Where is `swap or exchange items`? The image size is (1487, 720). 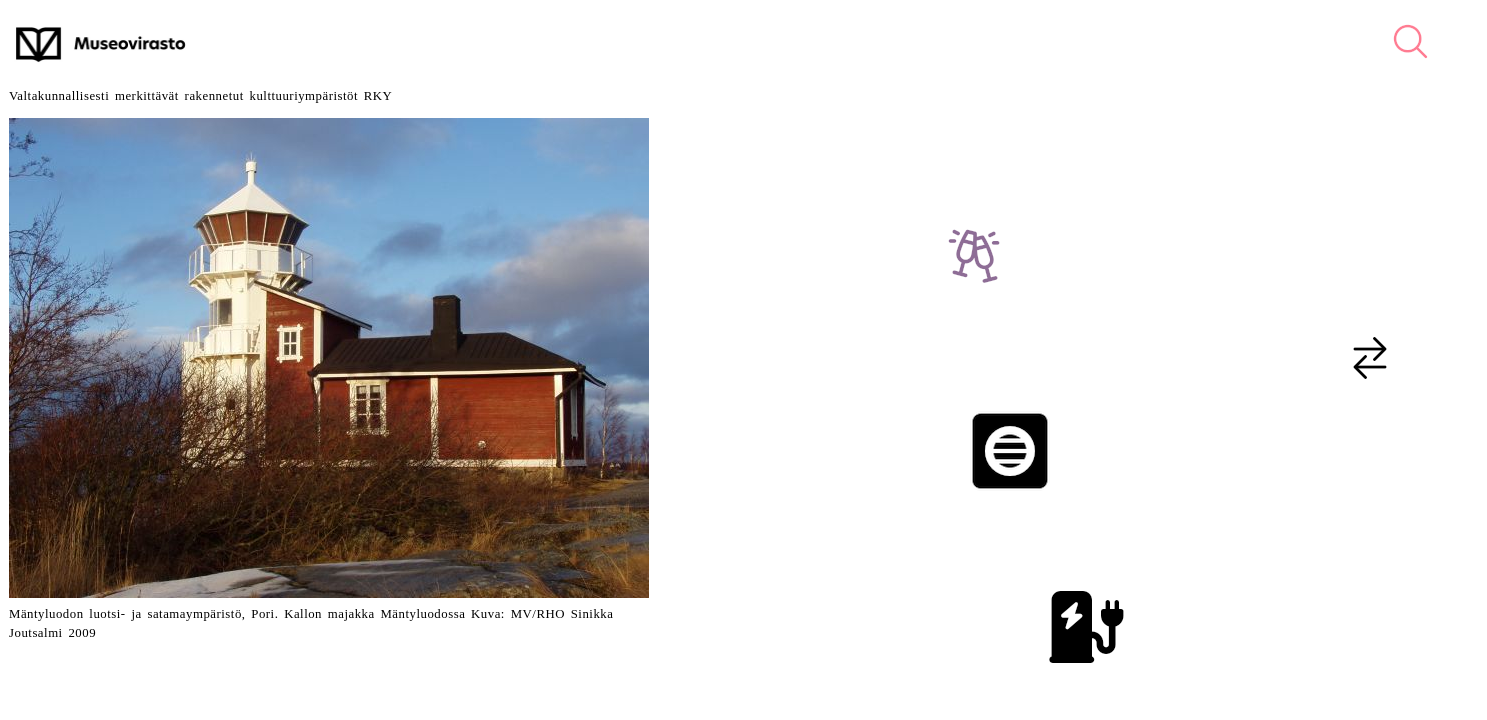
swap or exchange items is located at coordinates (1370, 358).